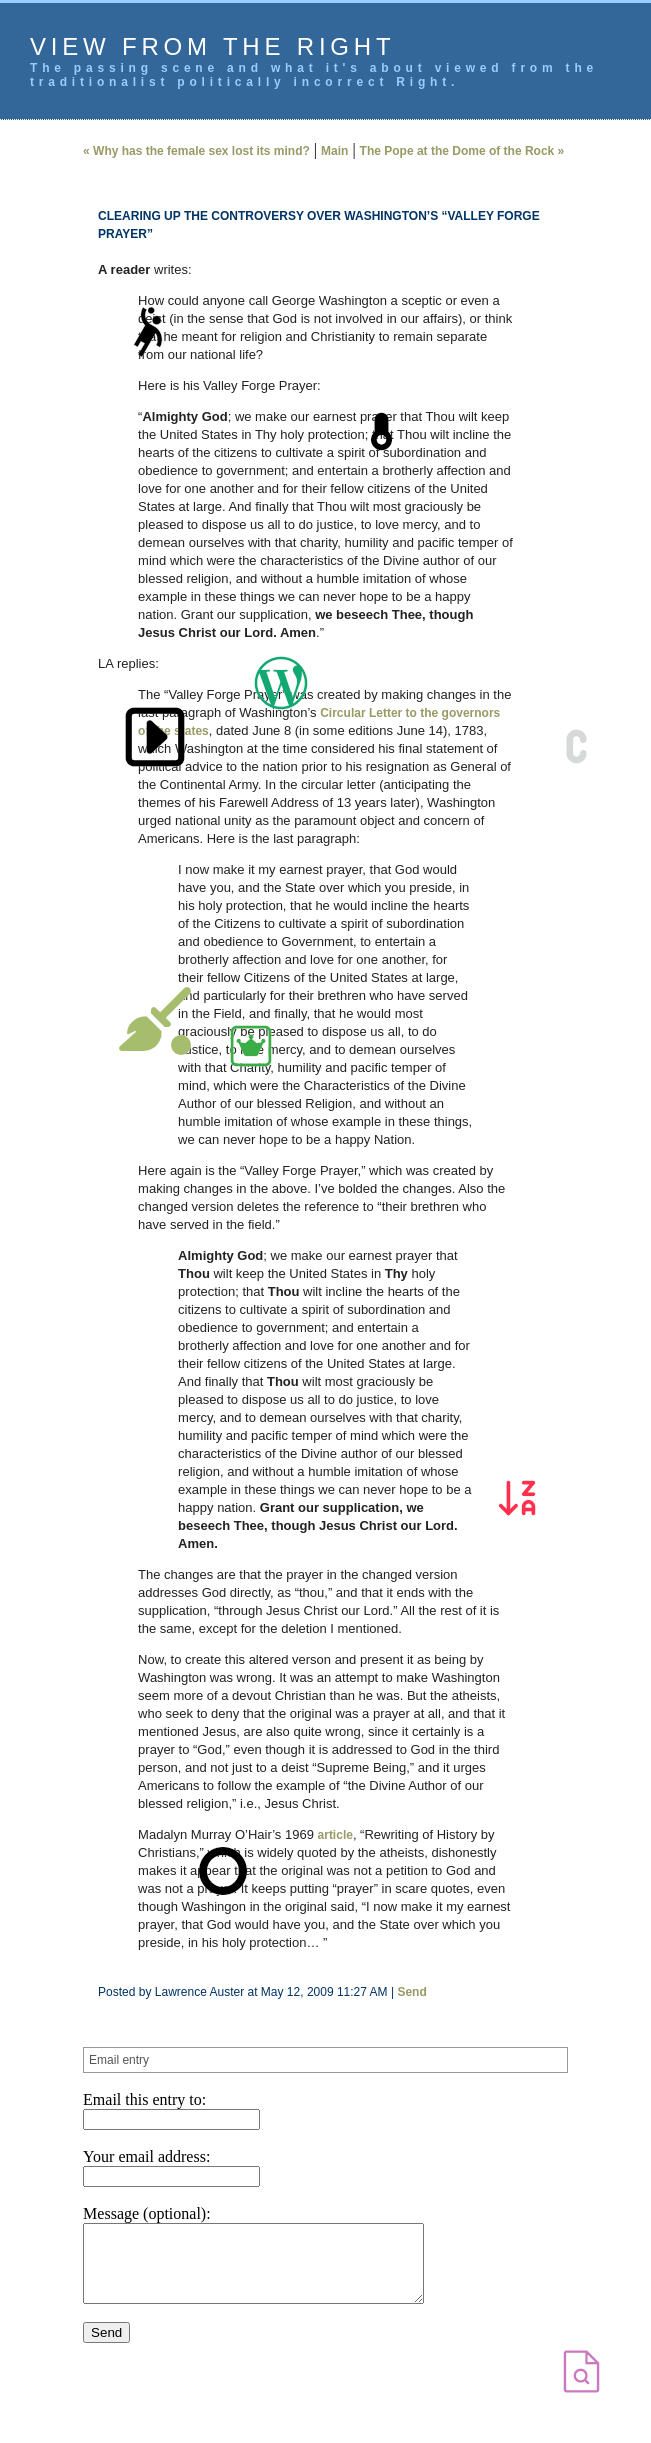 The width and height of the screenshot is (651, 2443). I want to click on wordpress logo, so click(281, 683).